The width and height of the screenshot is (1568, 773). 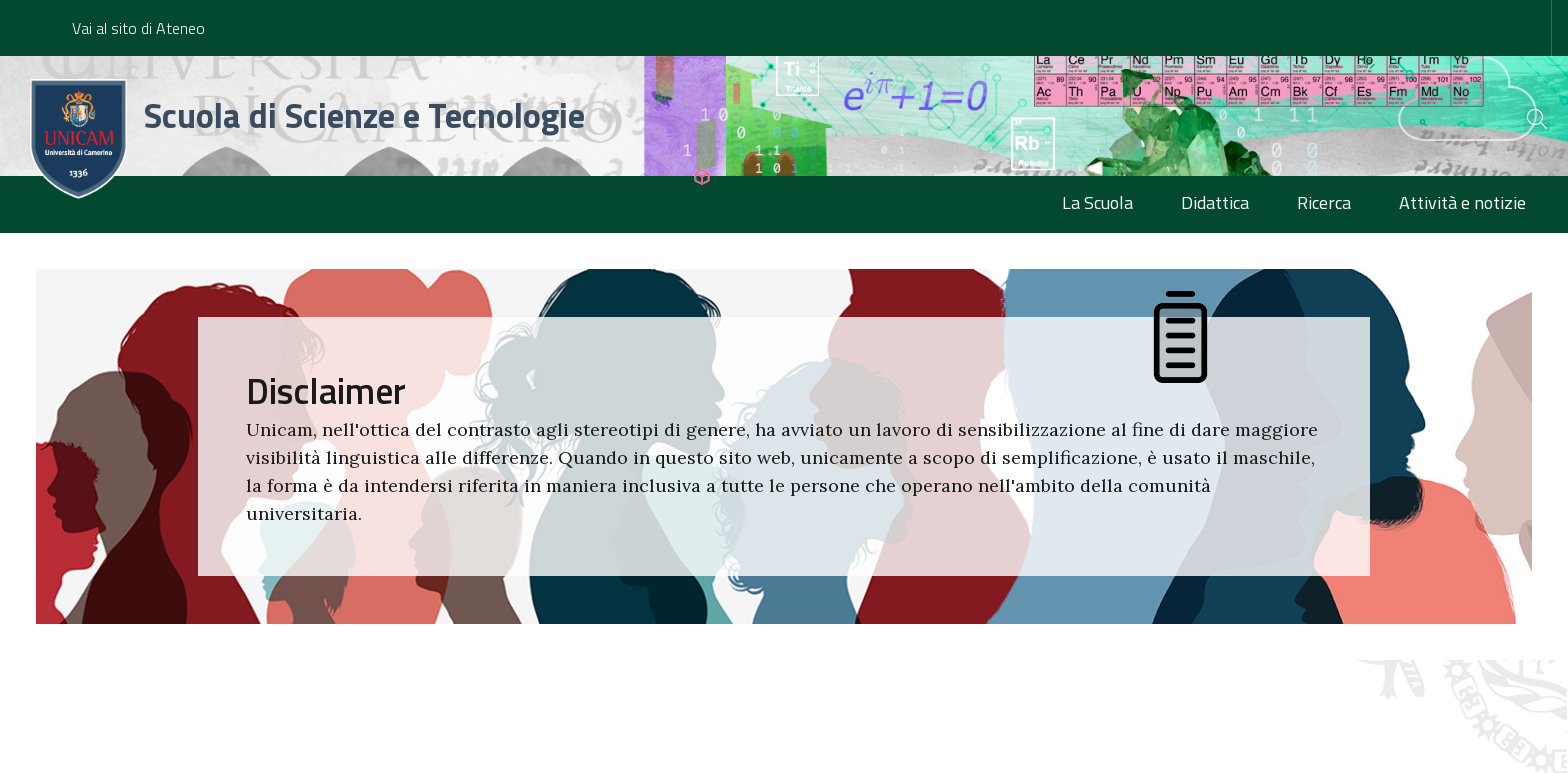 What do you see at coordinates (702, 177) in the screenshot?
I see `view 3D model or object` at bounding box center [702, 177].